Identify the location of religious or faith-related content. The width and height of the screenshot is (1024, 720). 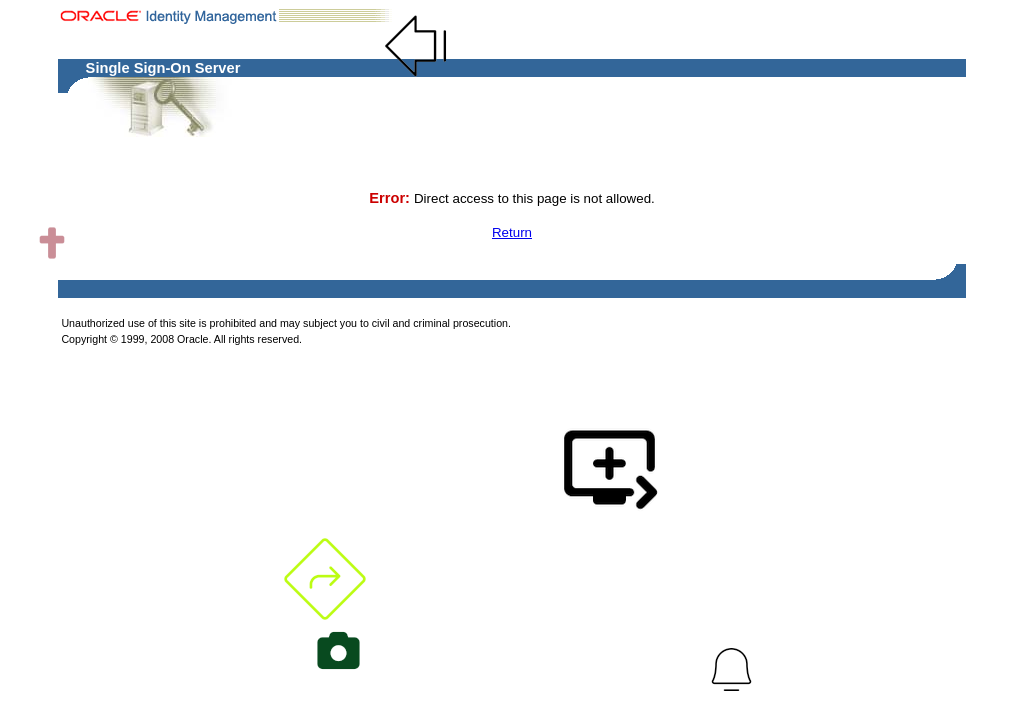
(52, 243).